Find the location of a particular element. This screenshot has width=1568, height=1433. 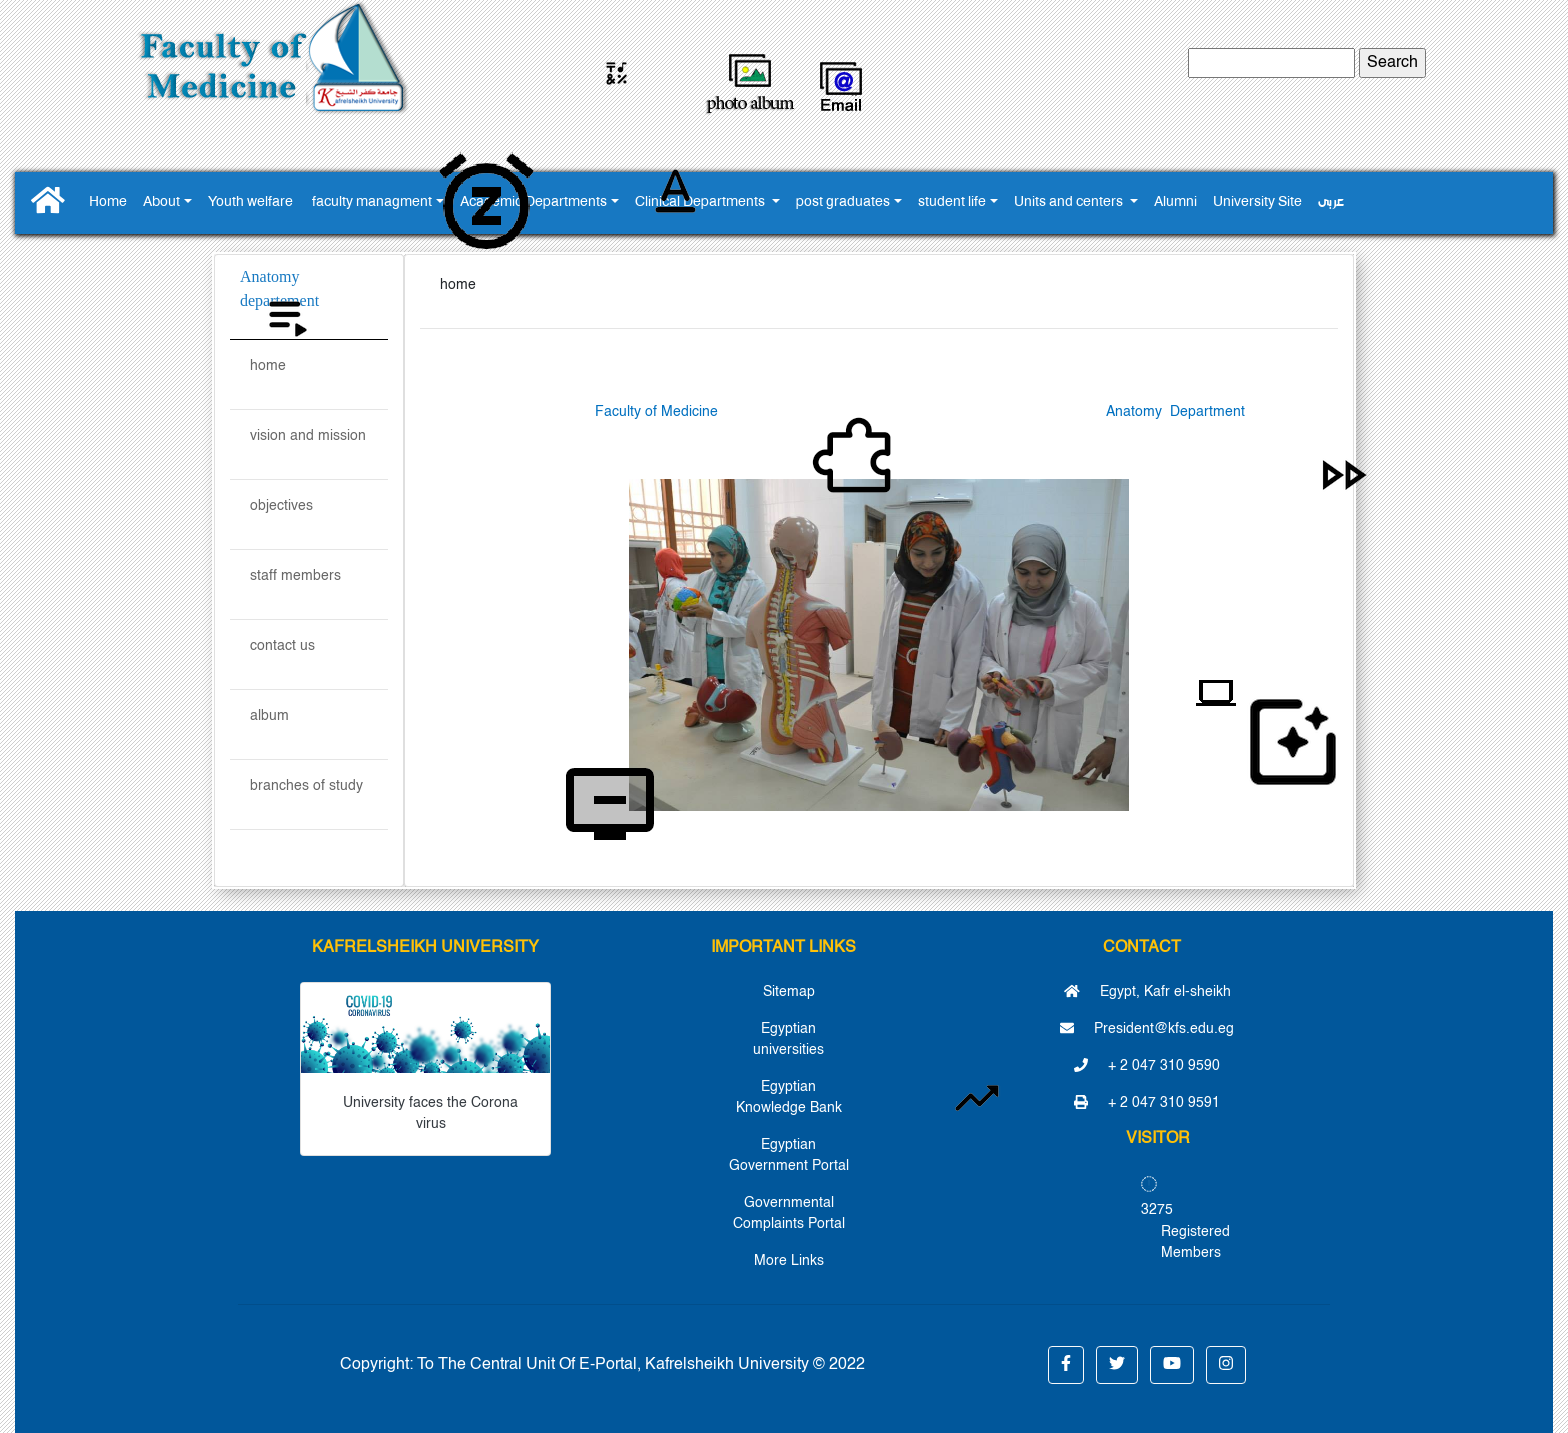

change text formatting options is located at coordinates (675, 192).